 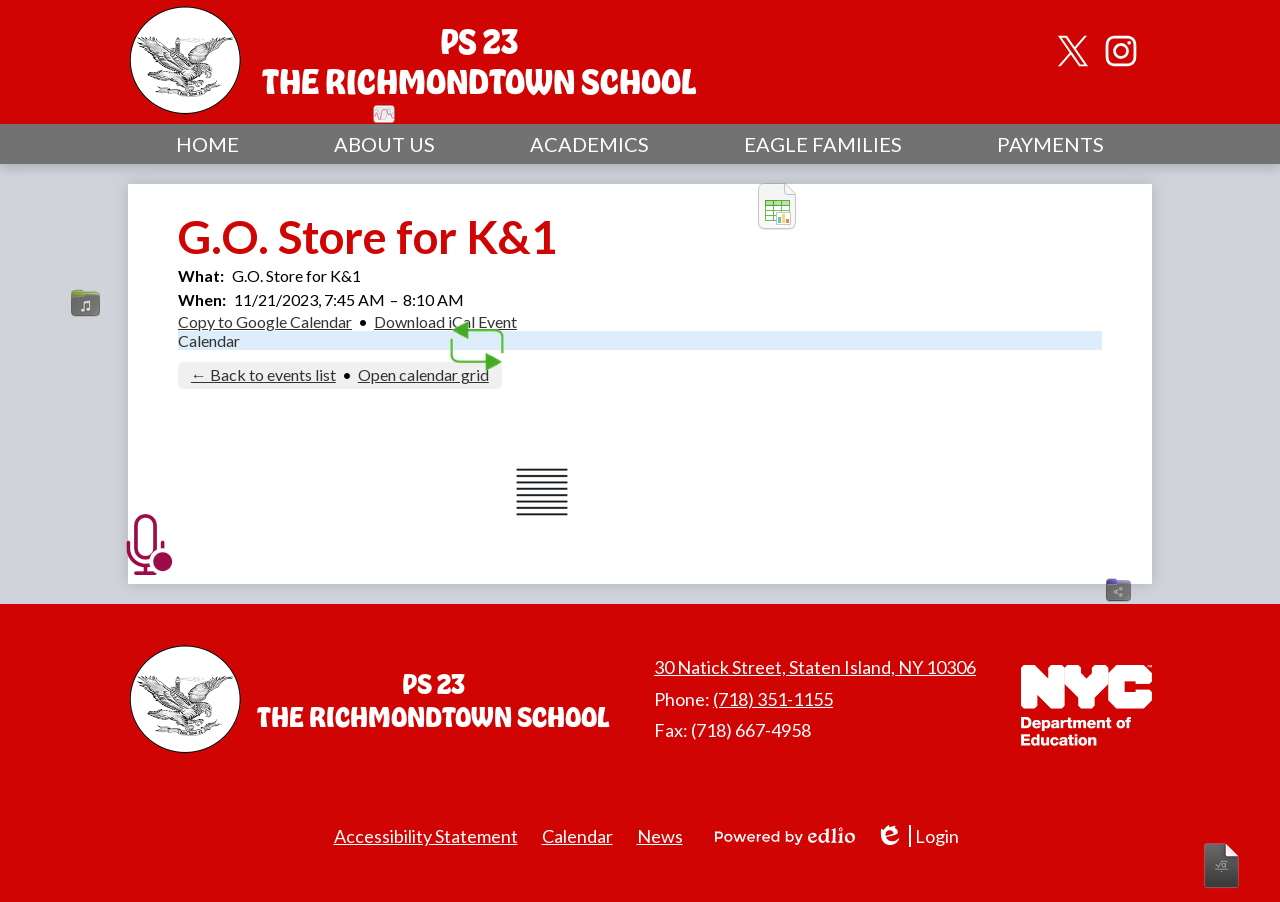 What do you see at coordinates (384, 114) in the screenshot?
I see `open power statistics and battery usage details` at bounding box center [384, 114].